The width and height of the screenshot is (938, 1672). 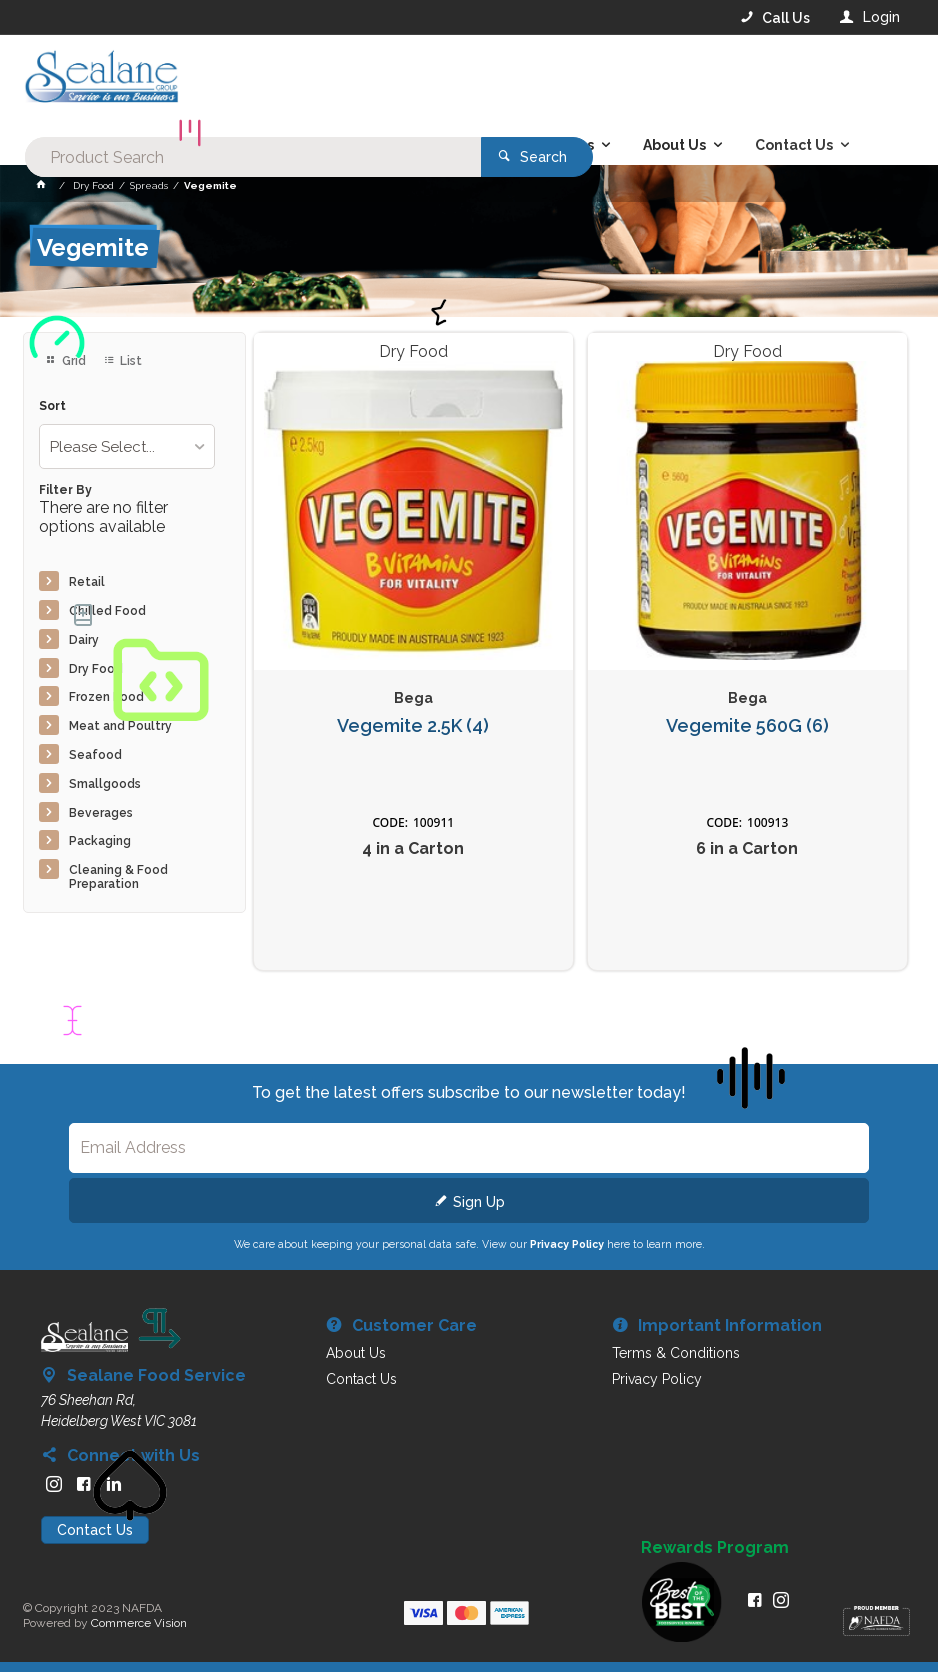 What do you see at coordinates (72, 1020) in the screenshot?
I see `text input field is active` at bounding box center [72, 1020].